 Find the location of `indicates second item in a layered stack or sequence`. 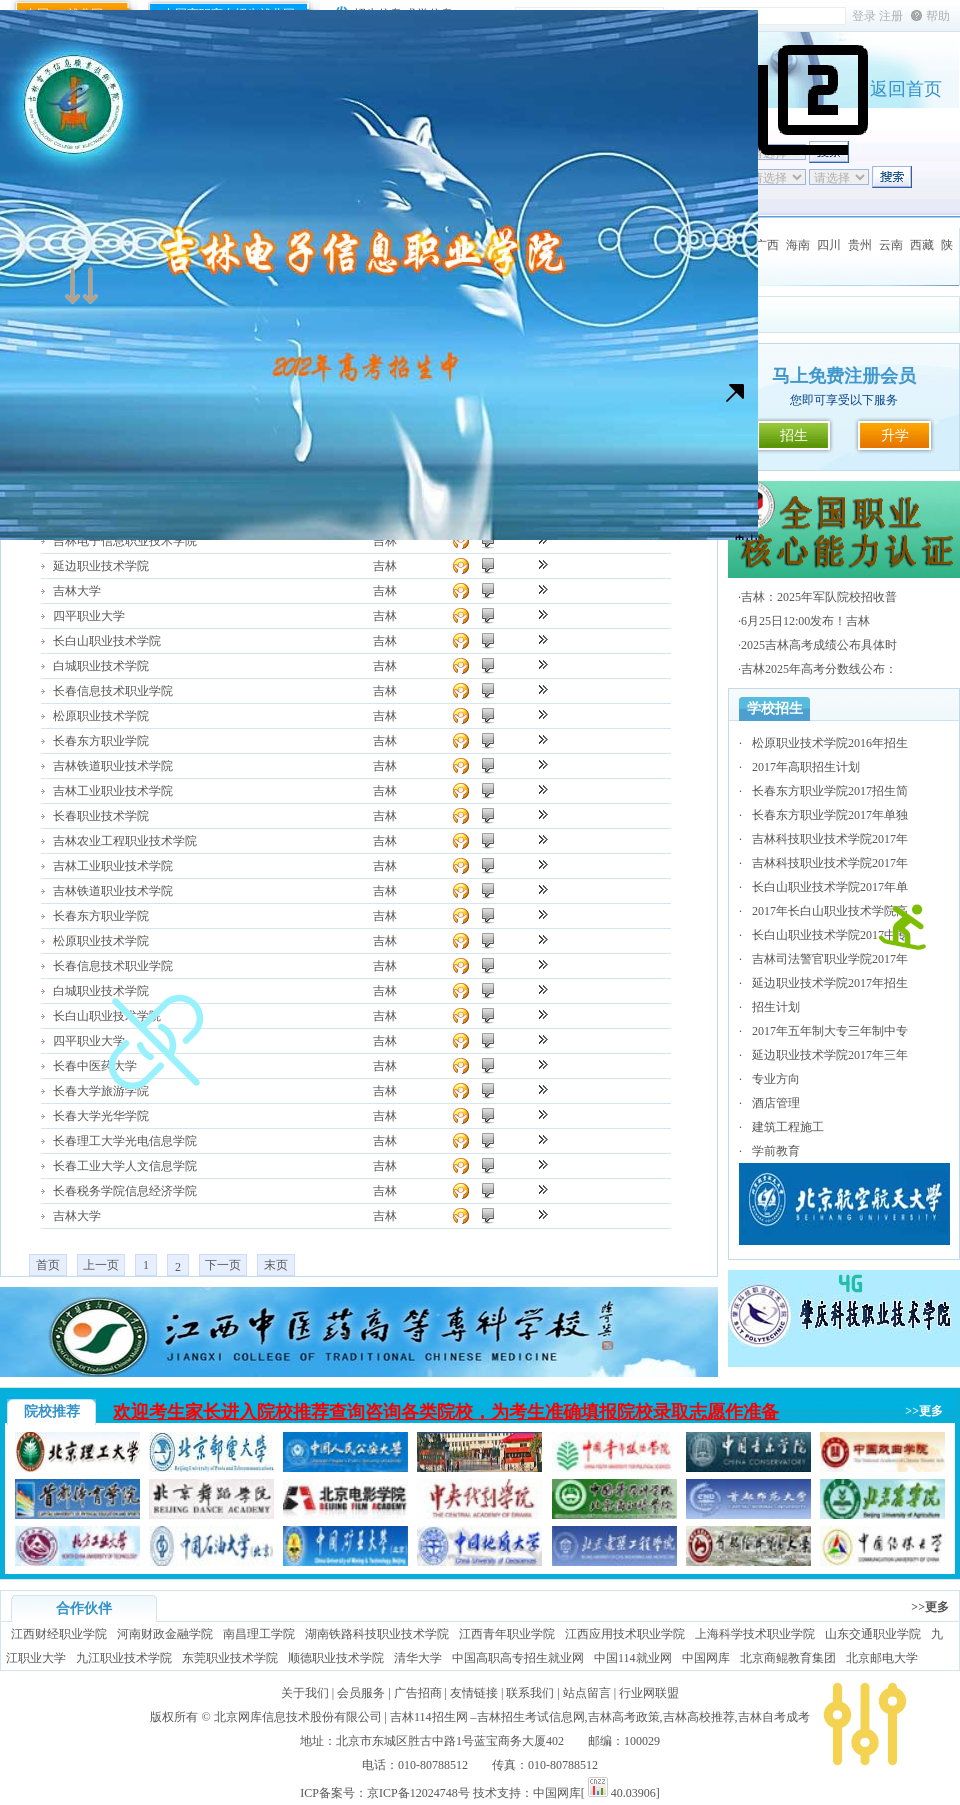

indicates second item in a layered stack or sequence is located at coordinates (813, 100).